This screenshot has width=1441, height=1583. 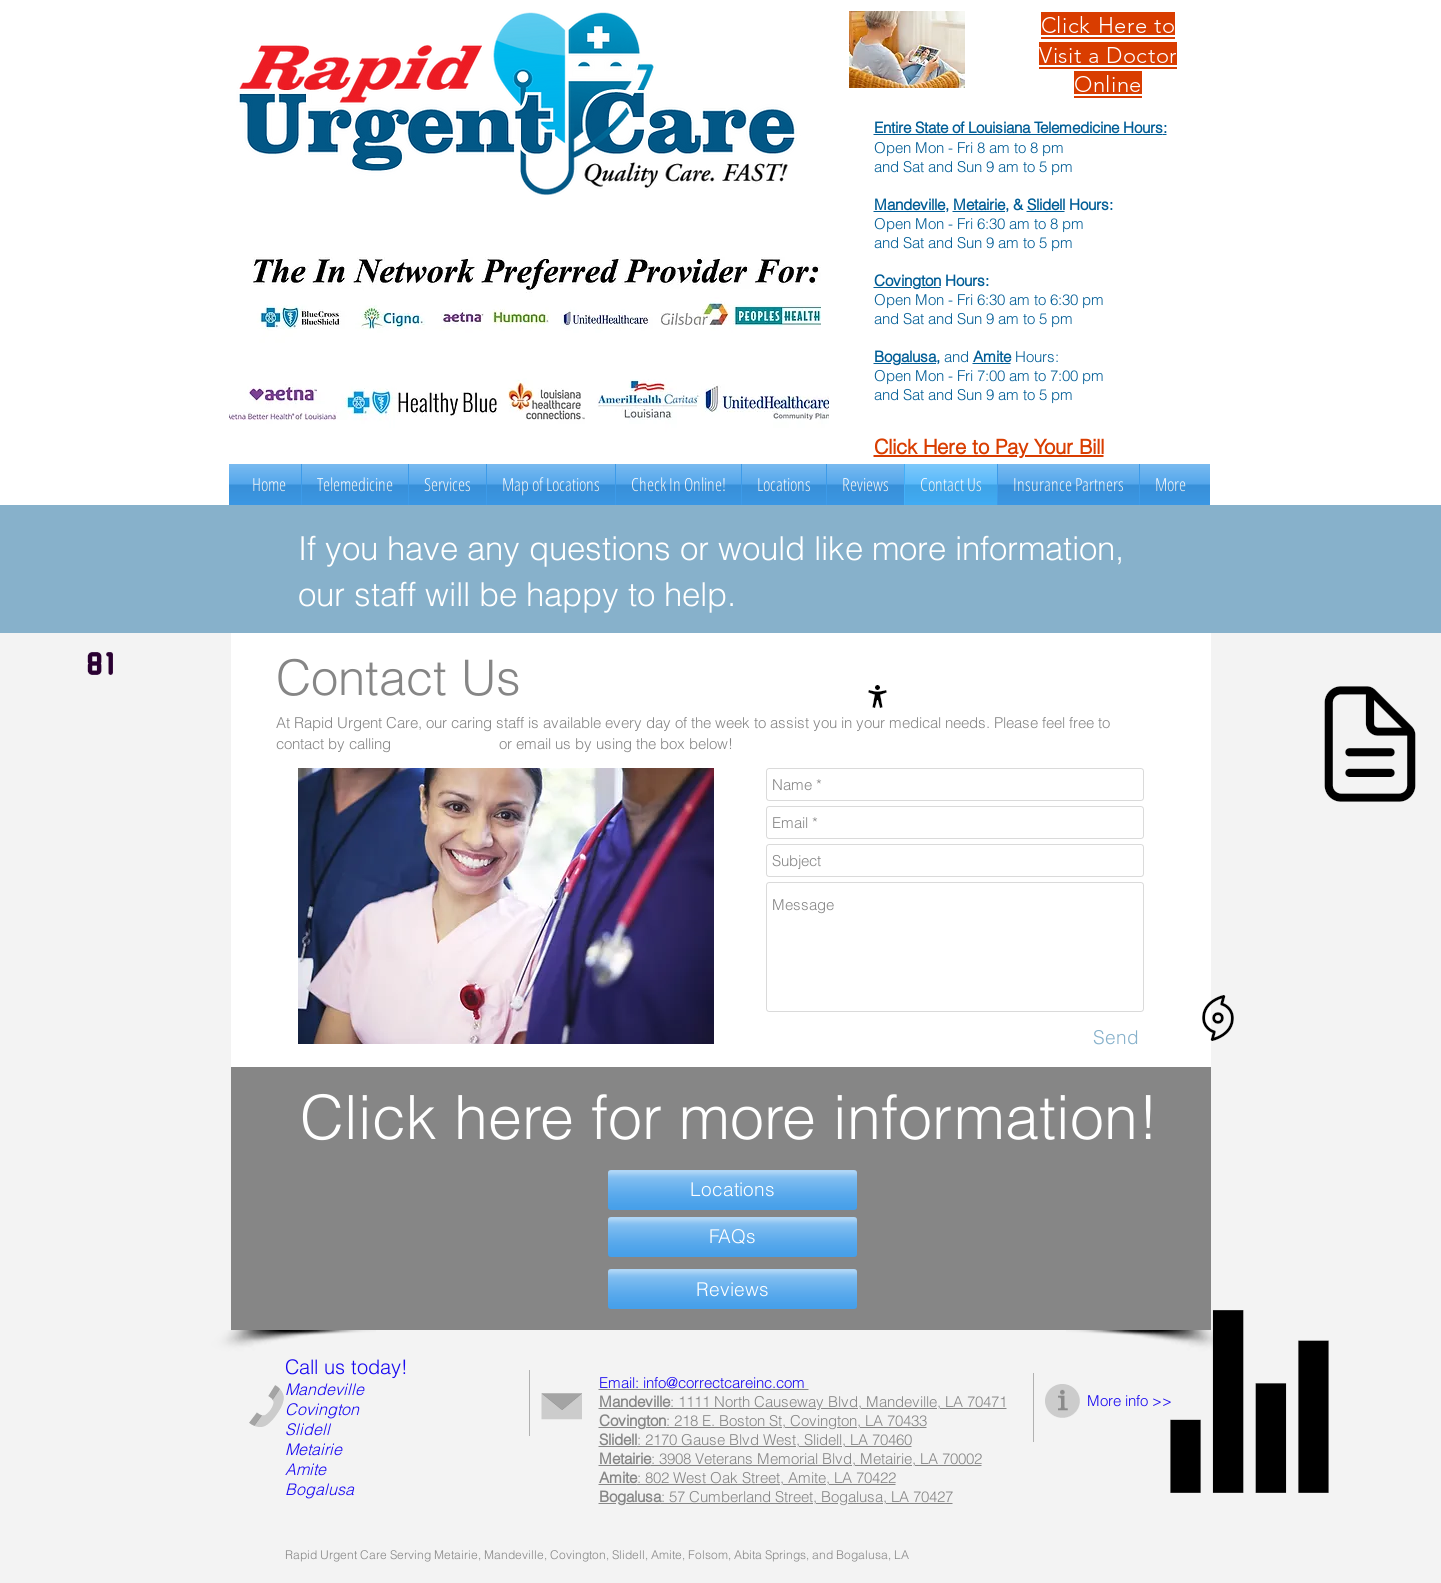 I want to click on view document details, so click(x=1370, y=744).